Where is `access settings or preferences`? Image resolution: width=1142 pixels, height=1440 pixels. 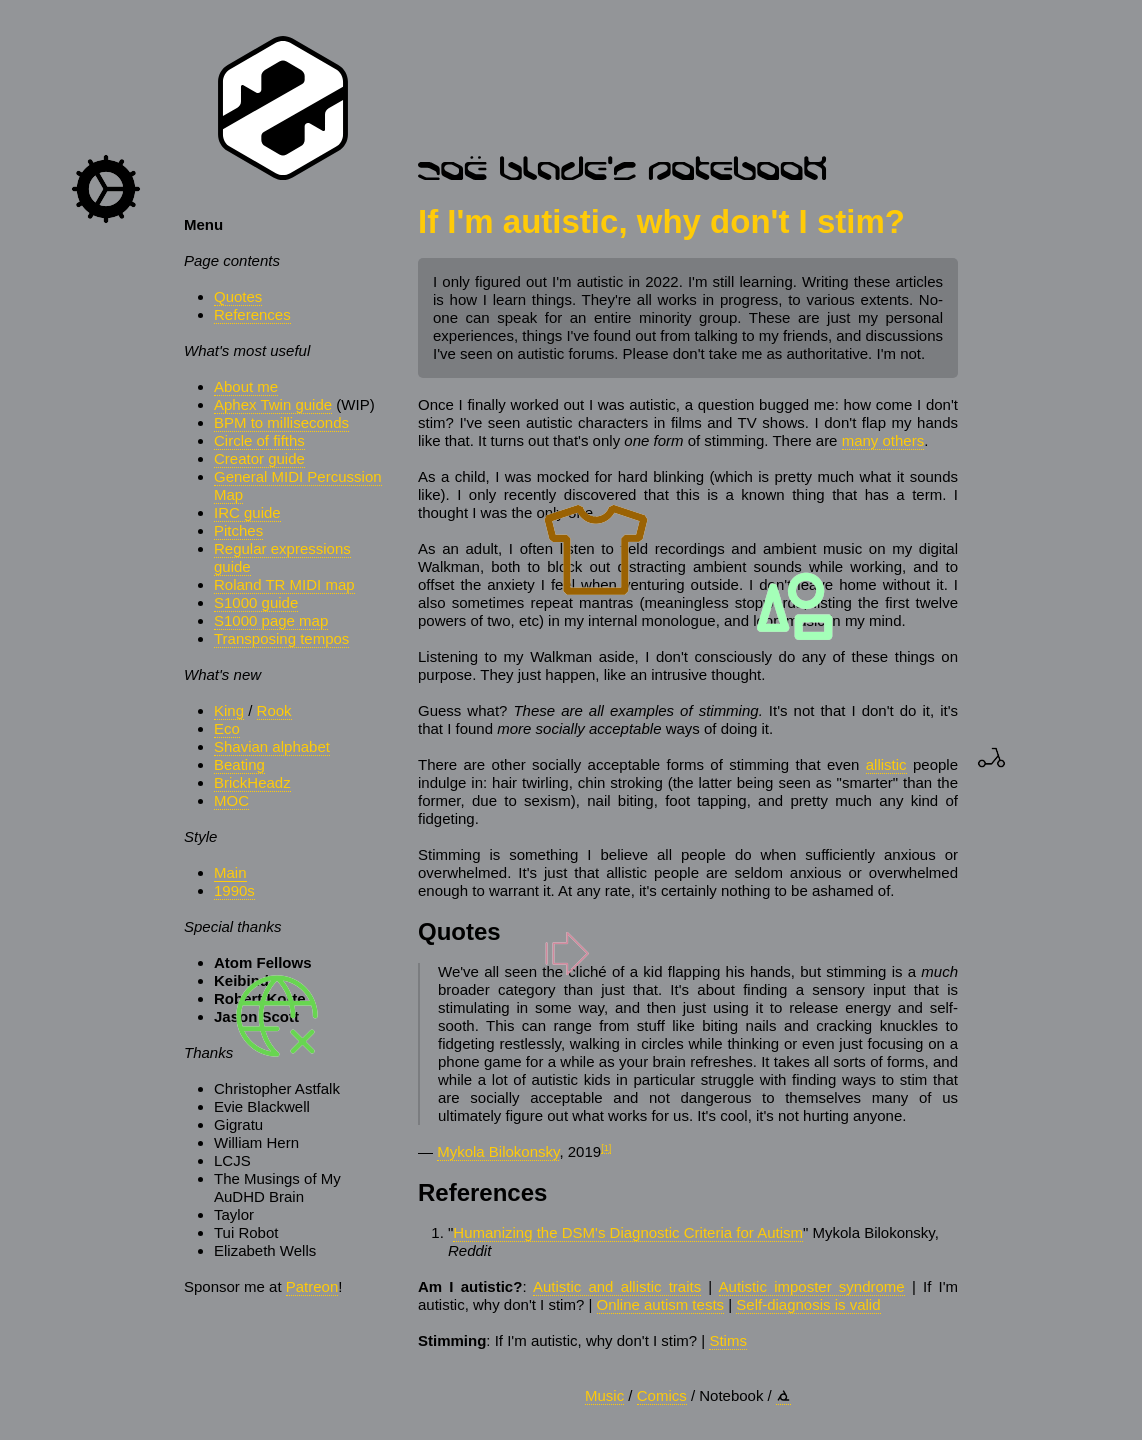
access settings or preferences is located at coordinates (106, 189).